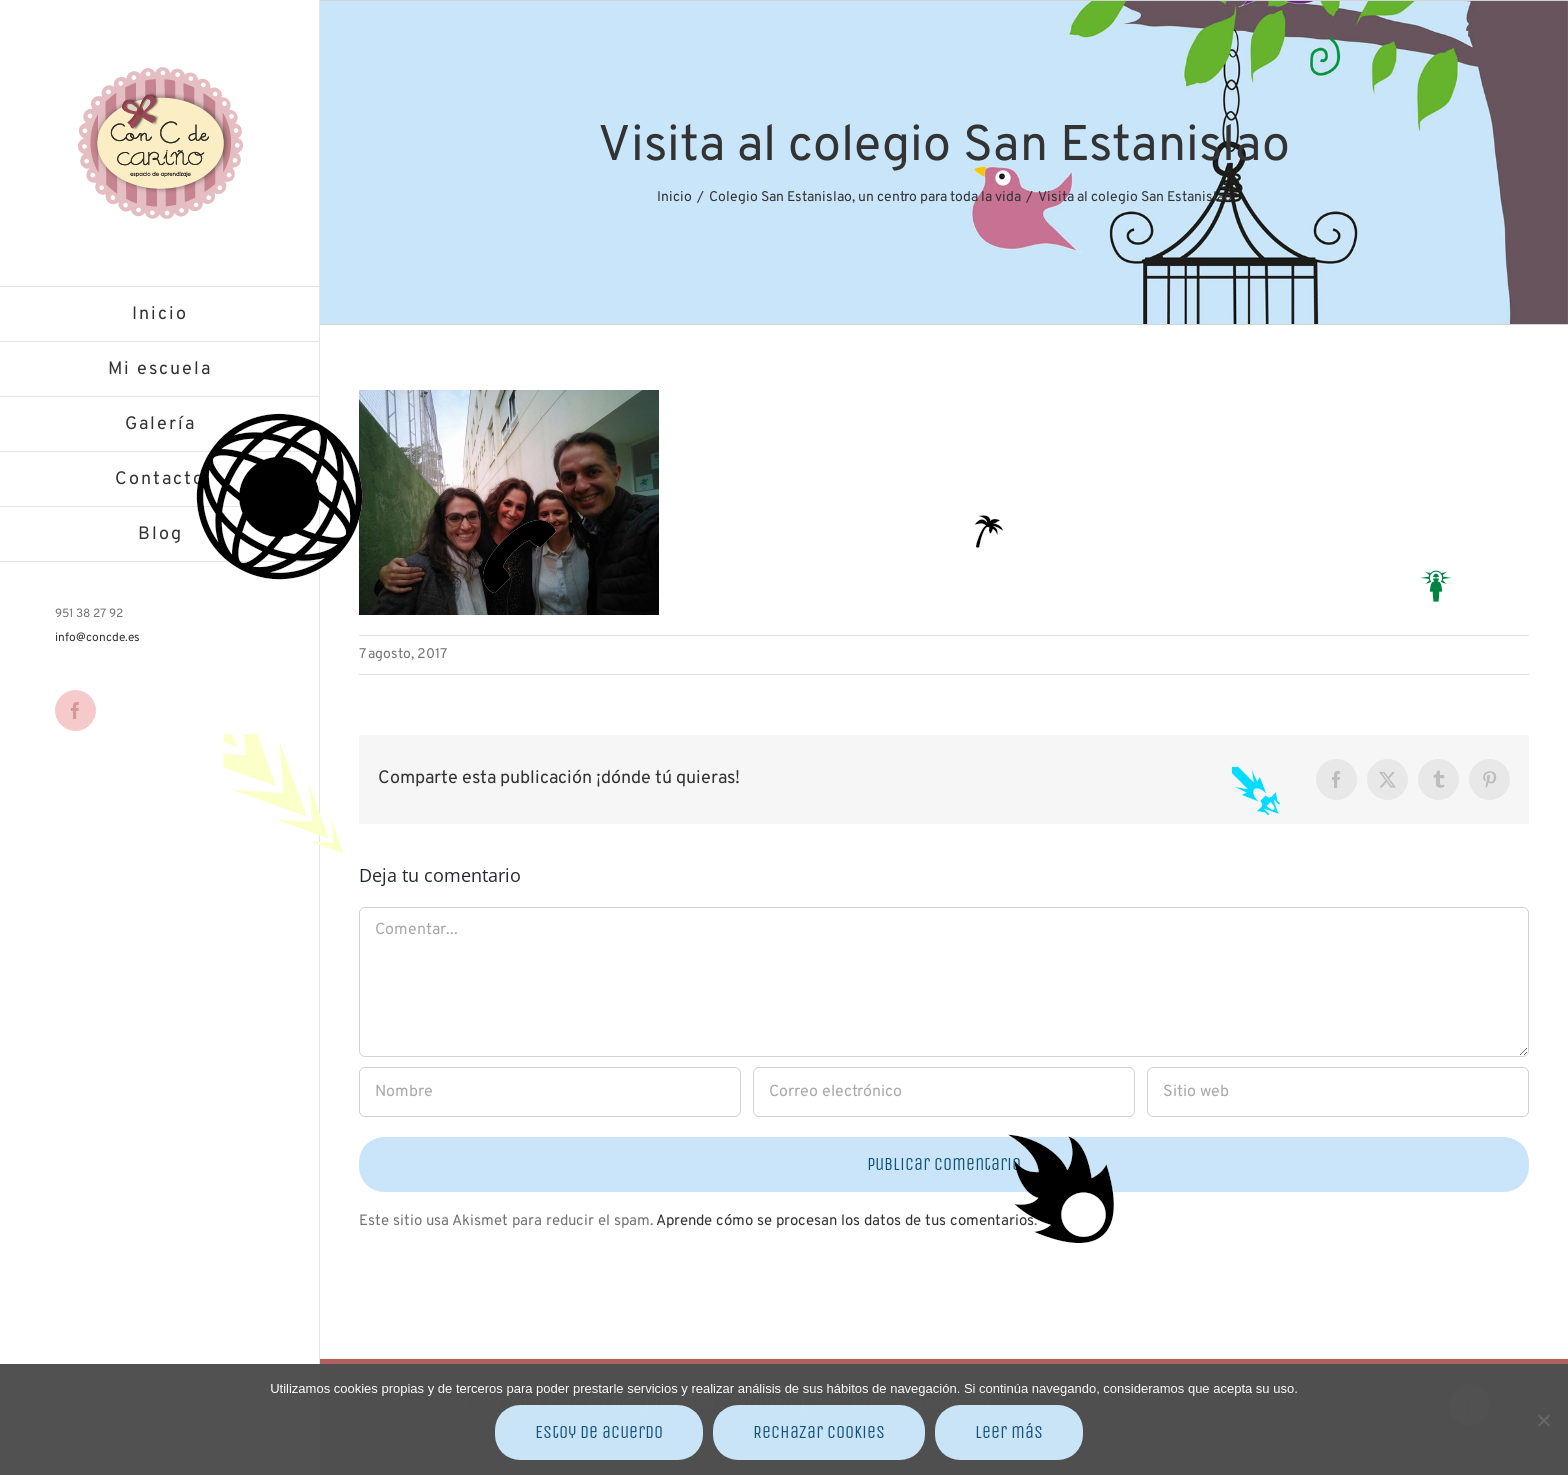  Describe the element at coordinates (1256, 791) in the screenshot. I see `activate afterburner or boost ability` at that location.